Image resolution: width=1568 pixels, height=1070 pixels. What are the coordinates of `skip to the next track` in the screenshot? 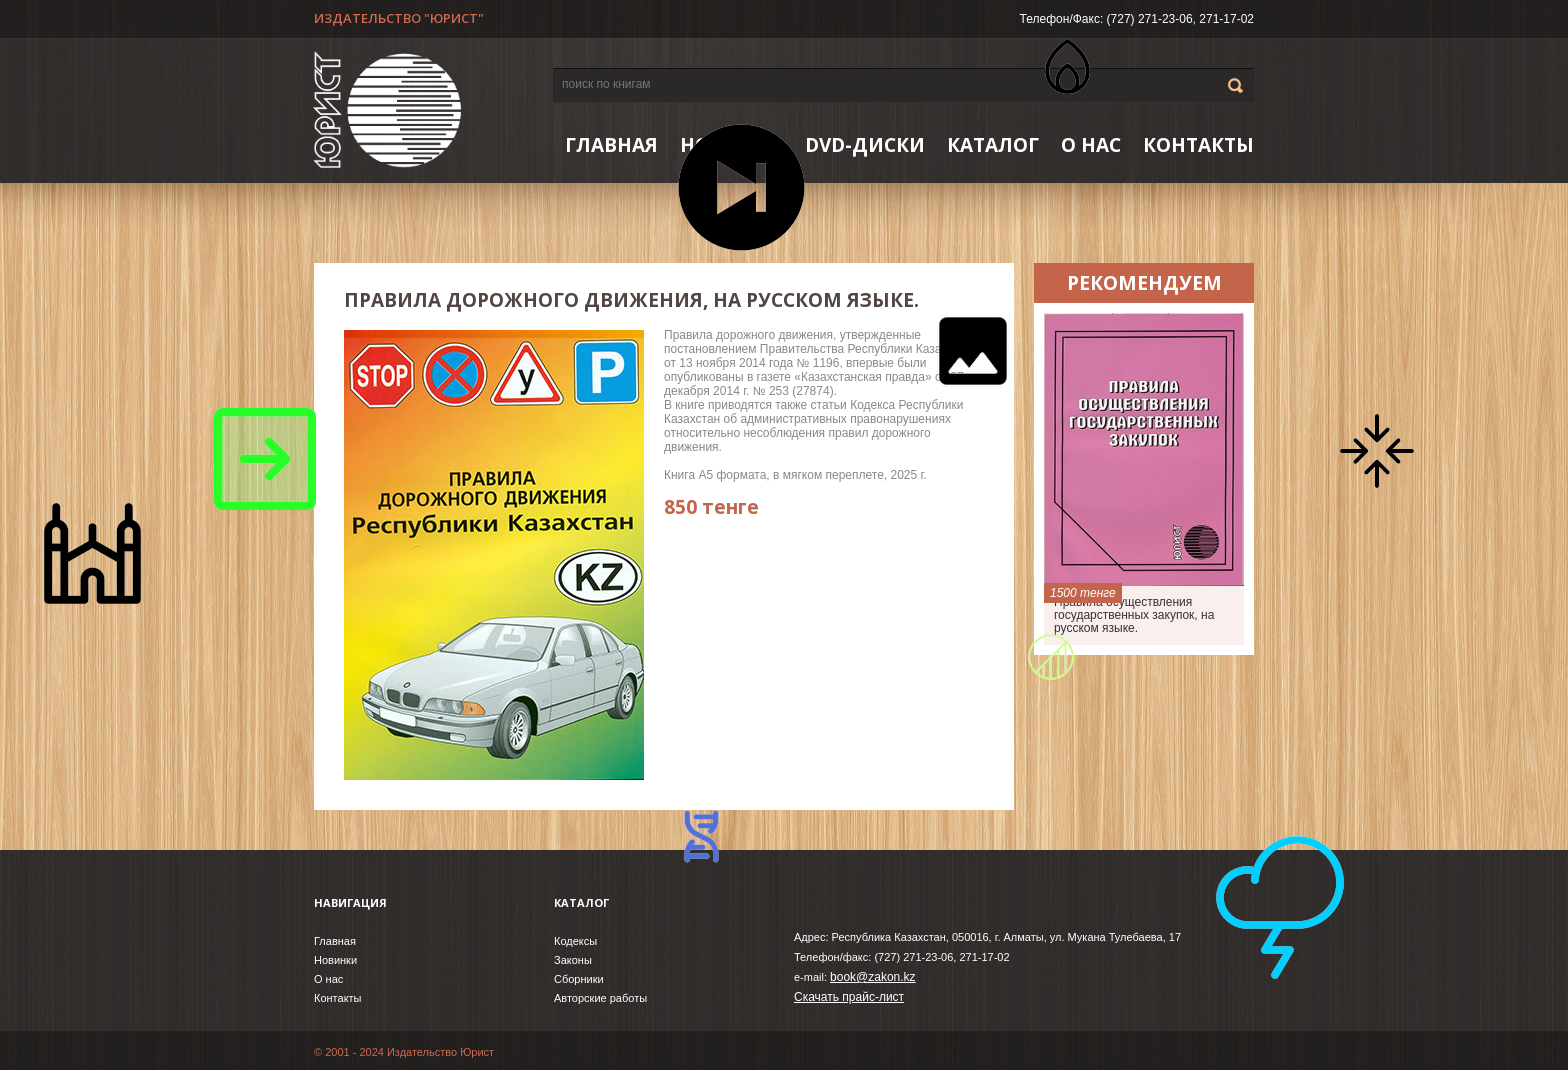 It's located at (741, 187).